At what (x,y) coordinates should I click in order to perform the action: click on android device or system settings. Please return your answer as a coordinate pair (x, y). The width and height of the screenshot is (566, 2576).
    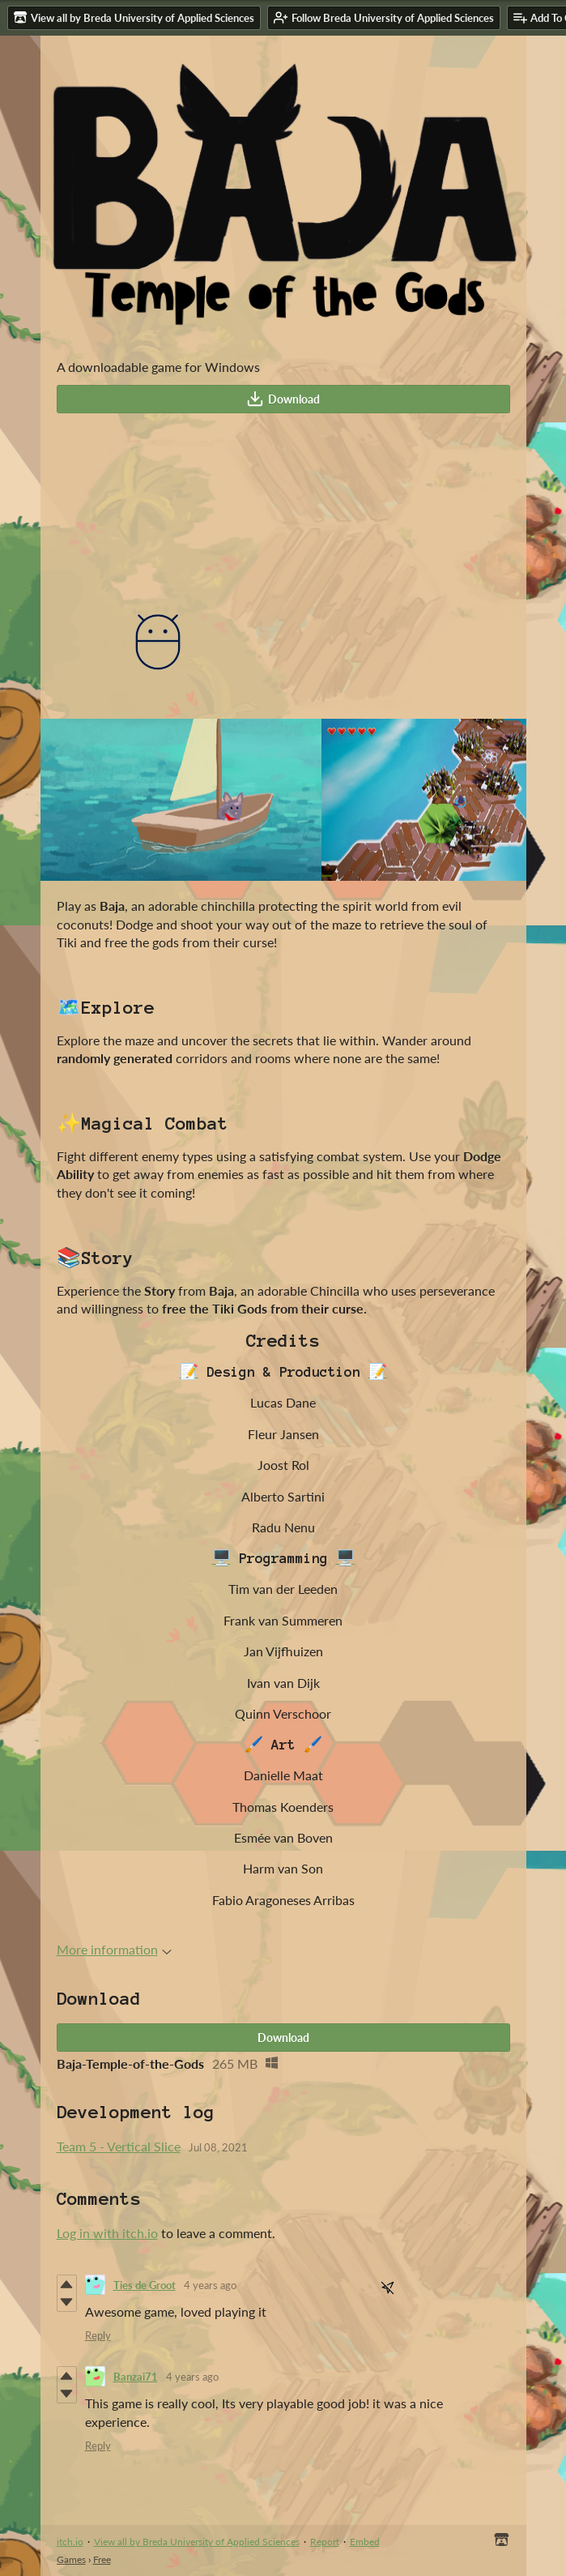
    Looking at the image, I should click on (158, 641).